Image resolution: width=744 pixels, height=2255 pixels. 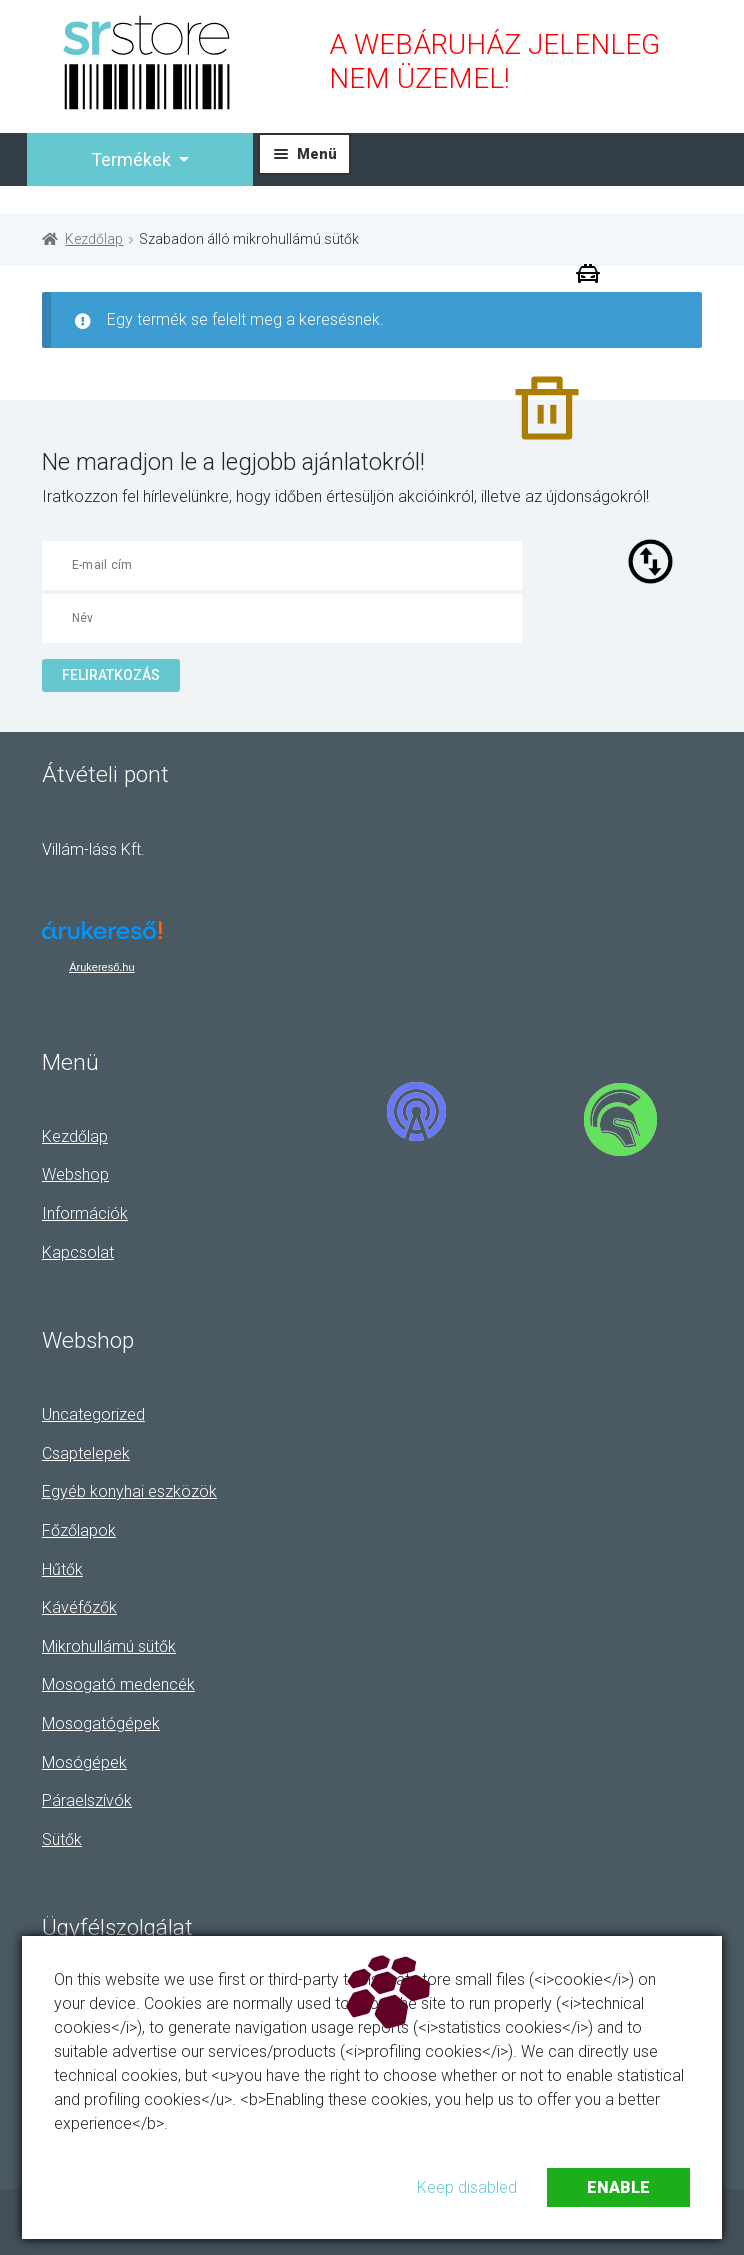 I want to click on delete selected item, so click(x=547, y=408).